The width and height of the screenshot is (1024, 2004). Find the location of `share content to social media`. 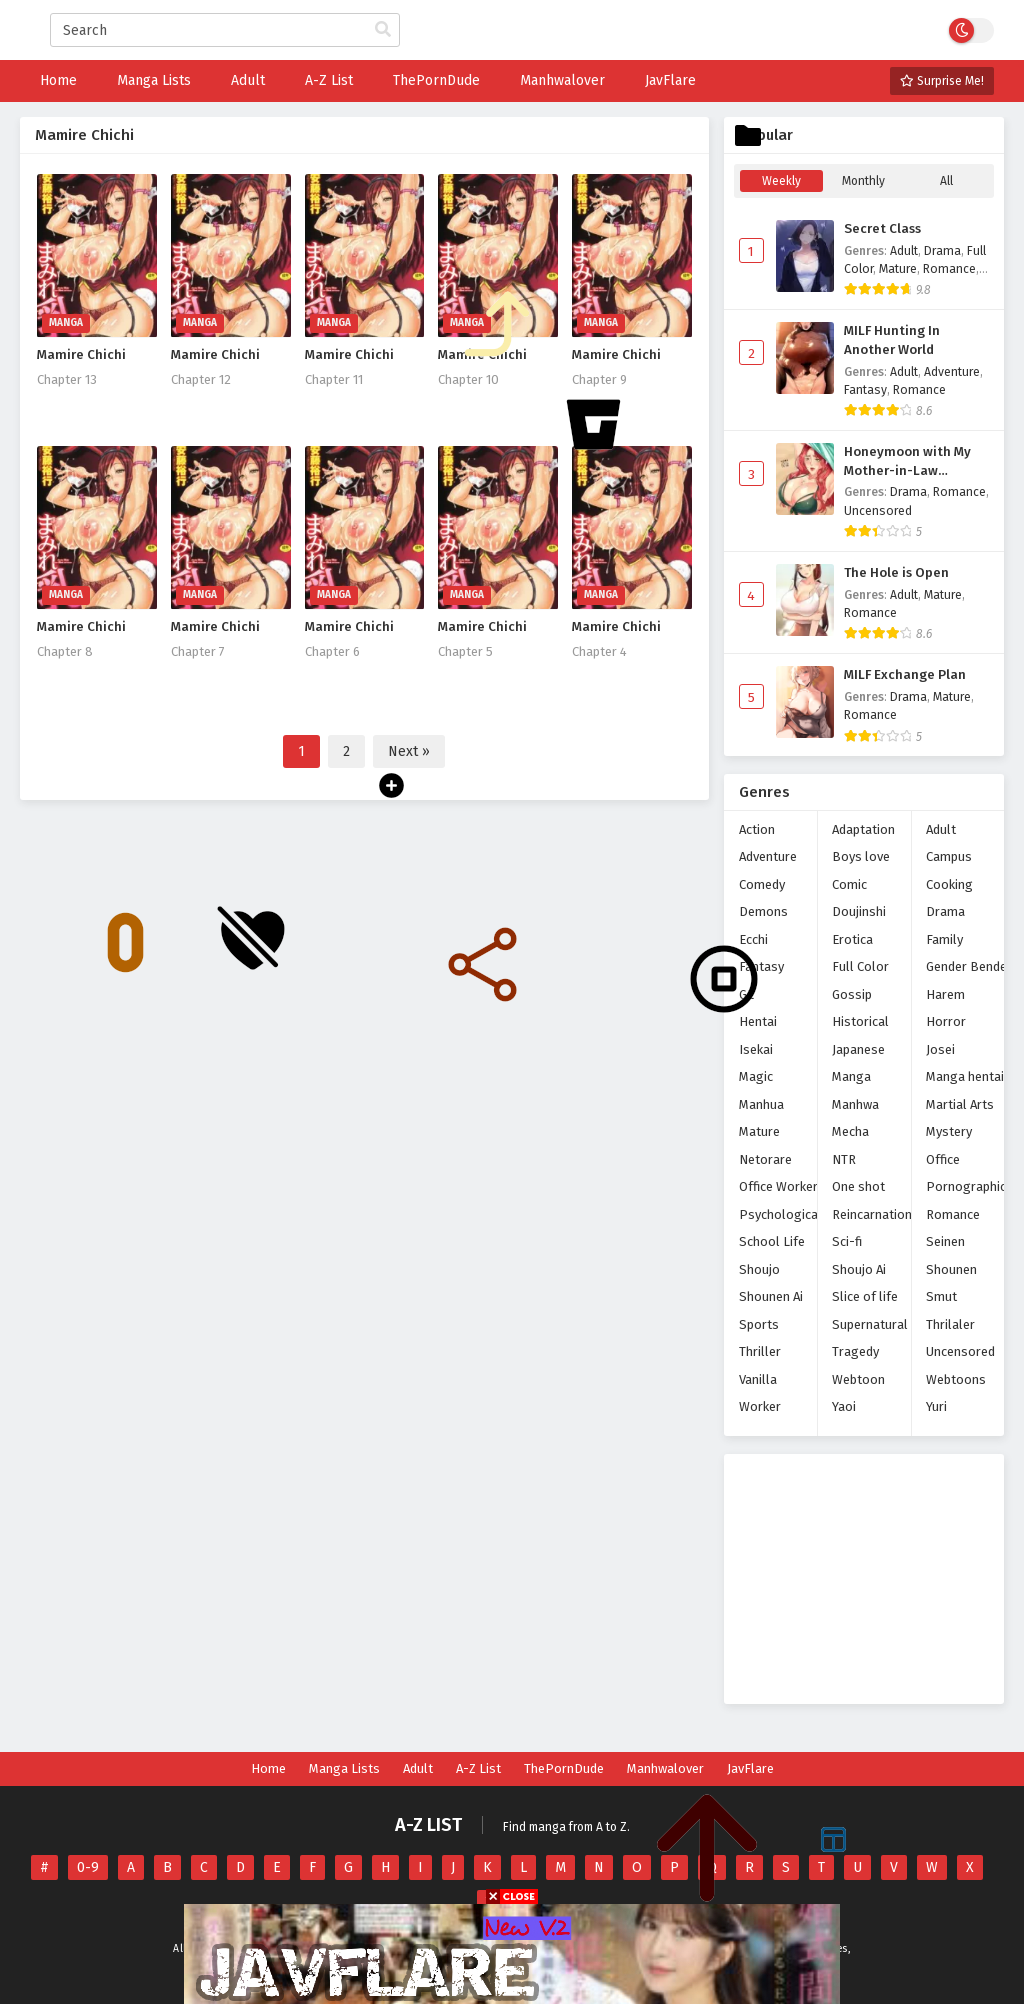

share content to social media is located at coordinates (482, 964).